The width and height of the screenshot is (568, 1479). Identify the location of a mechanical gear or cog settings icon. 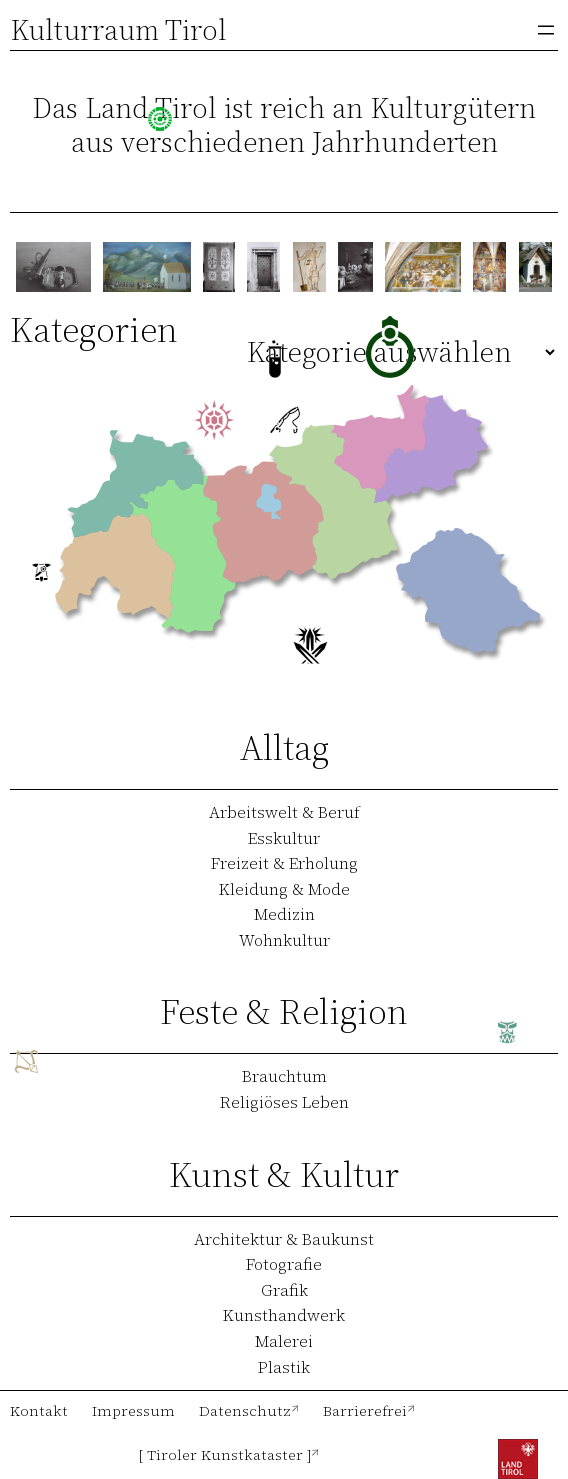
(160, 119).